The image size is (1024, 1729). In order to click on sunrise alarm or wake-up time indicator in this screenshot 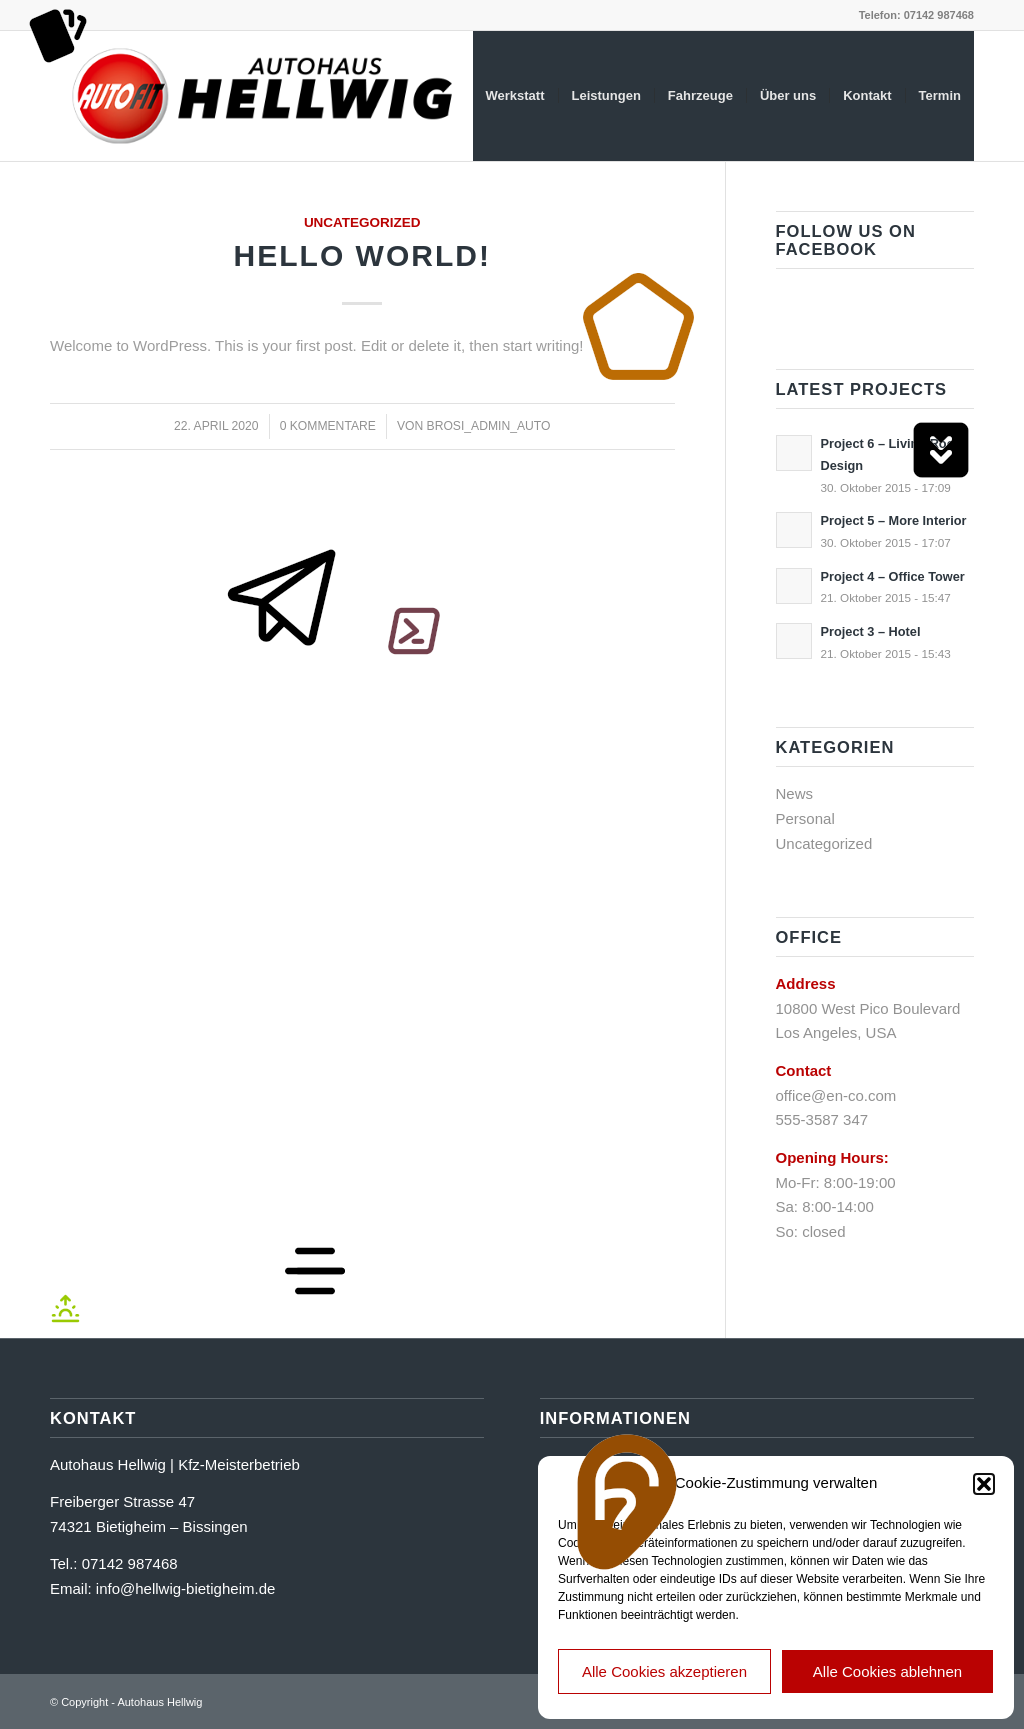, I will do `click(65, 1308)`.